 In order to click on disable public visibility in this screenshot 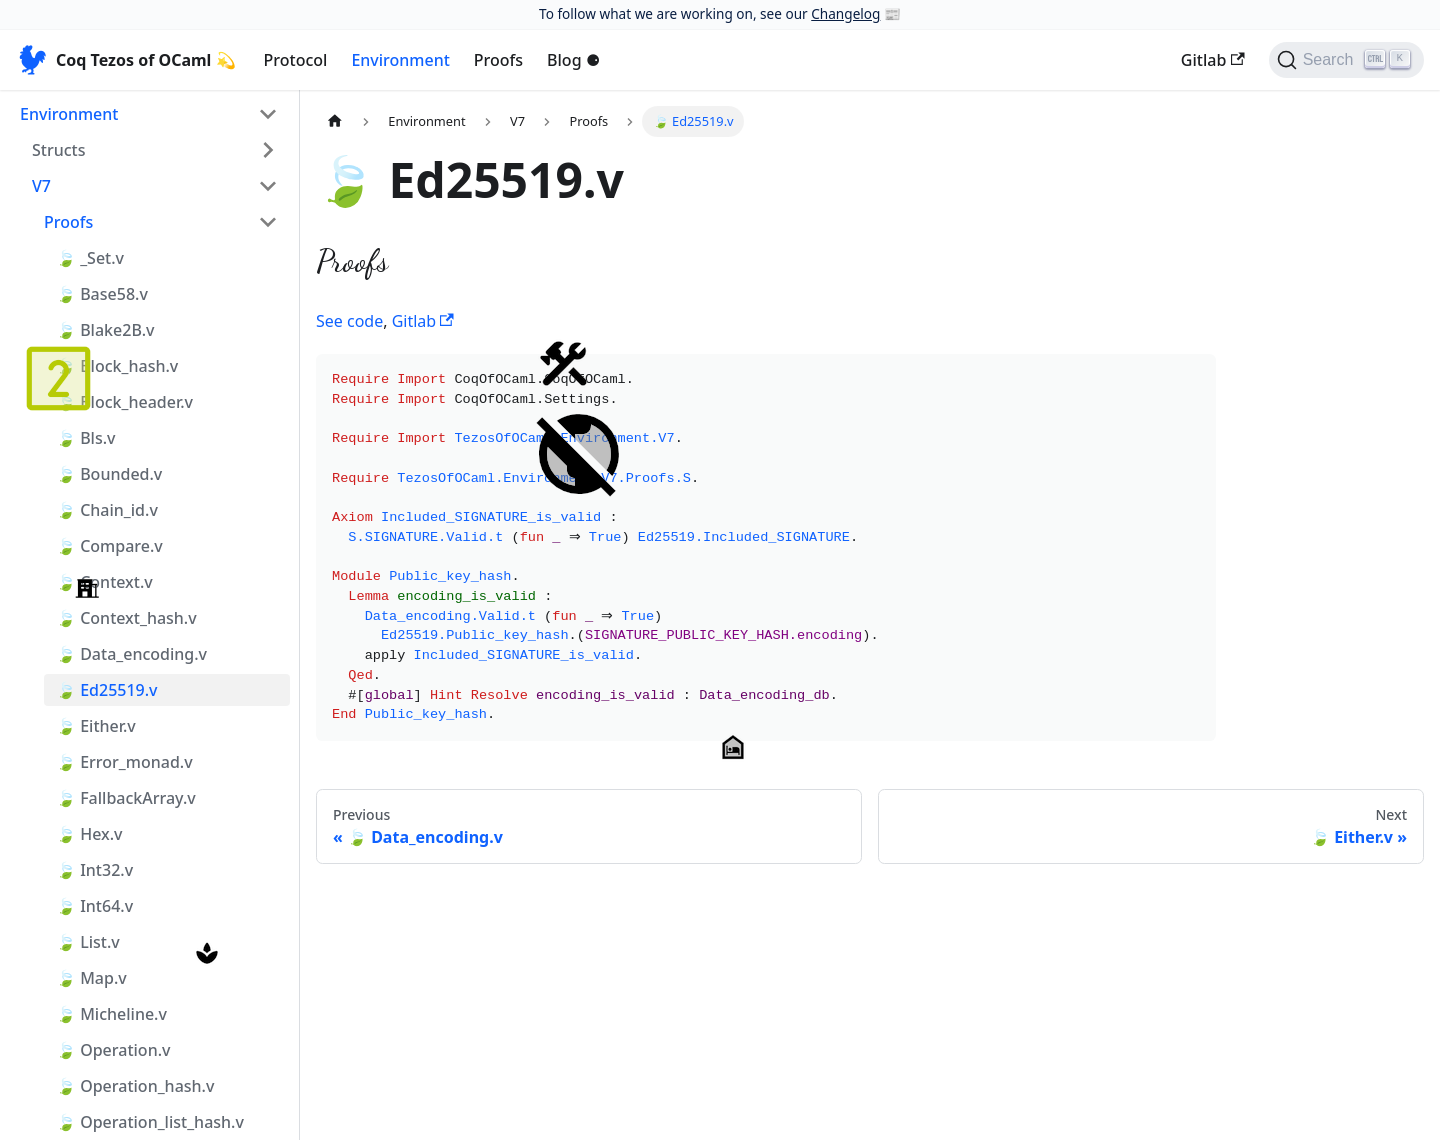, I will do `click(579, 454)`.